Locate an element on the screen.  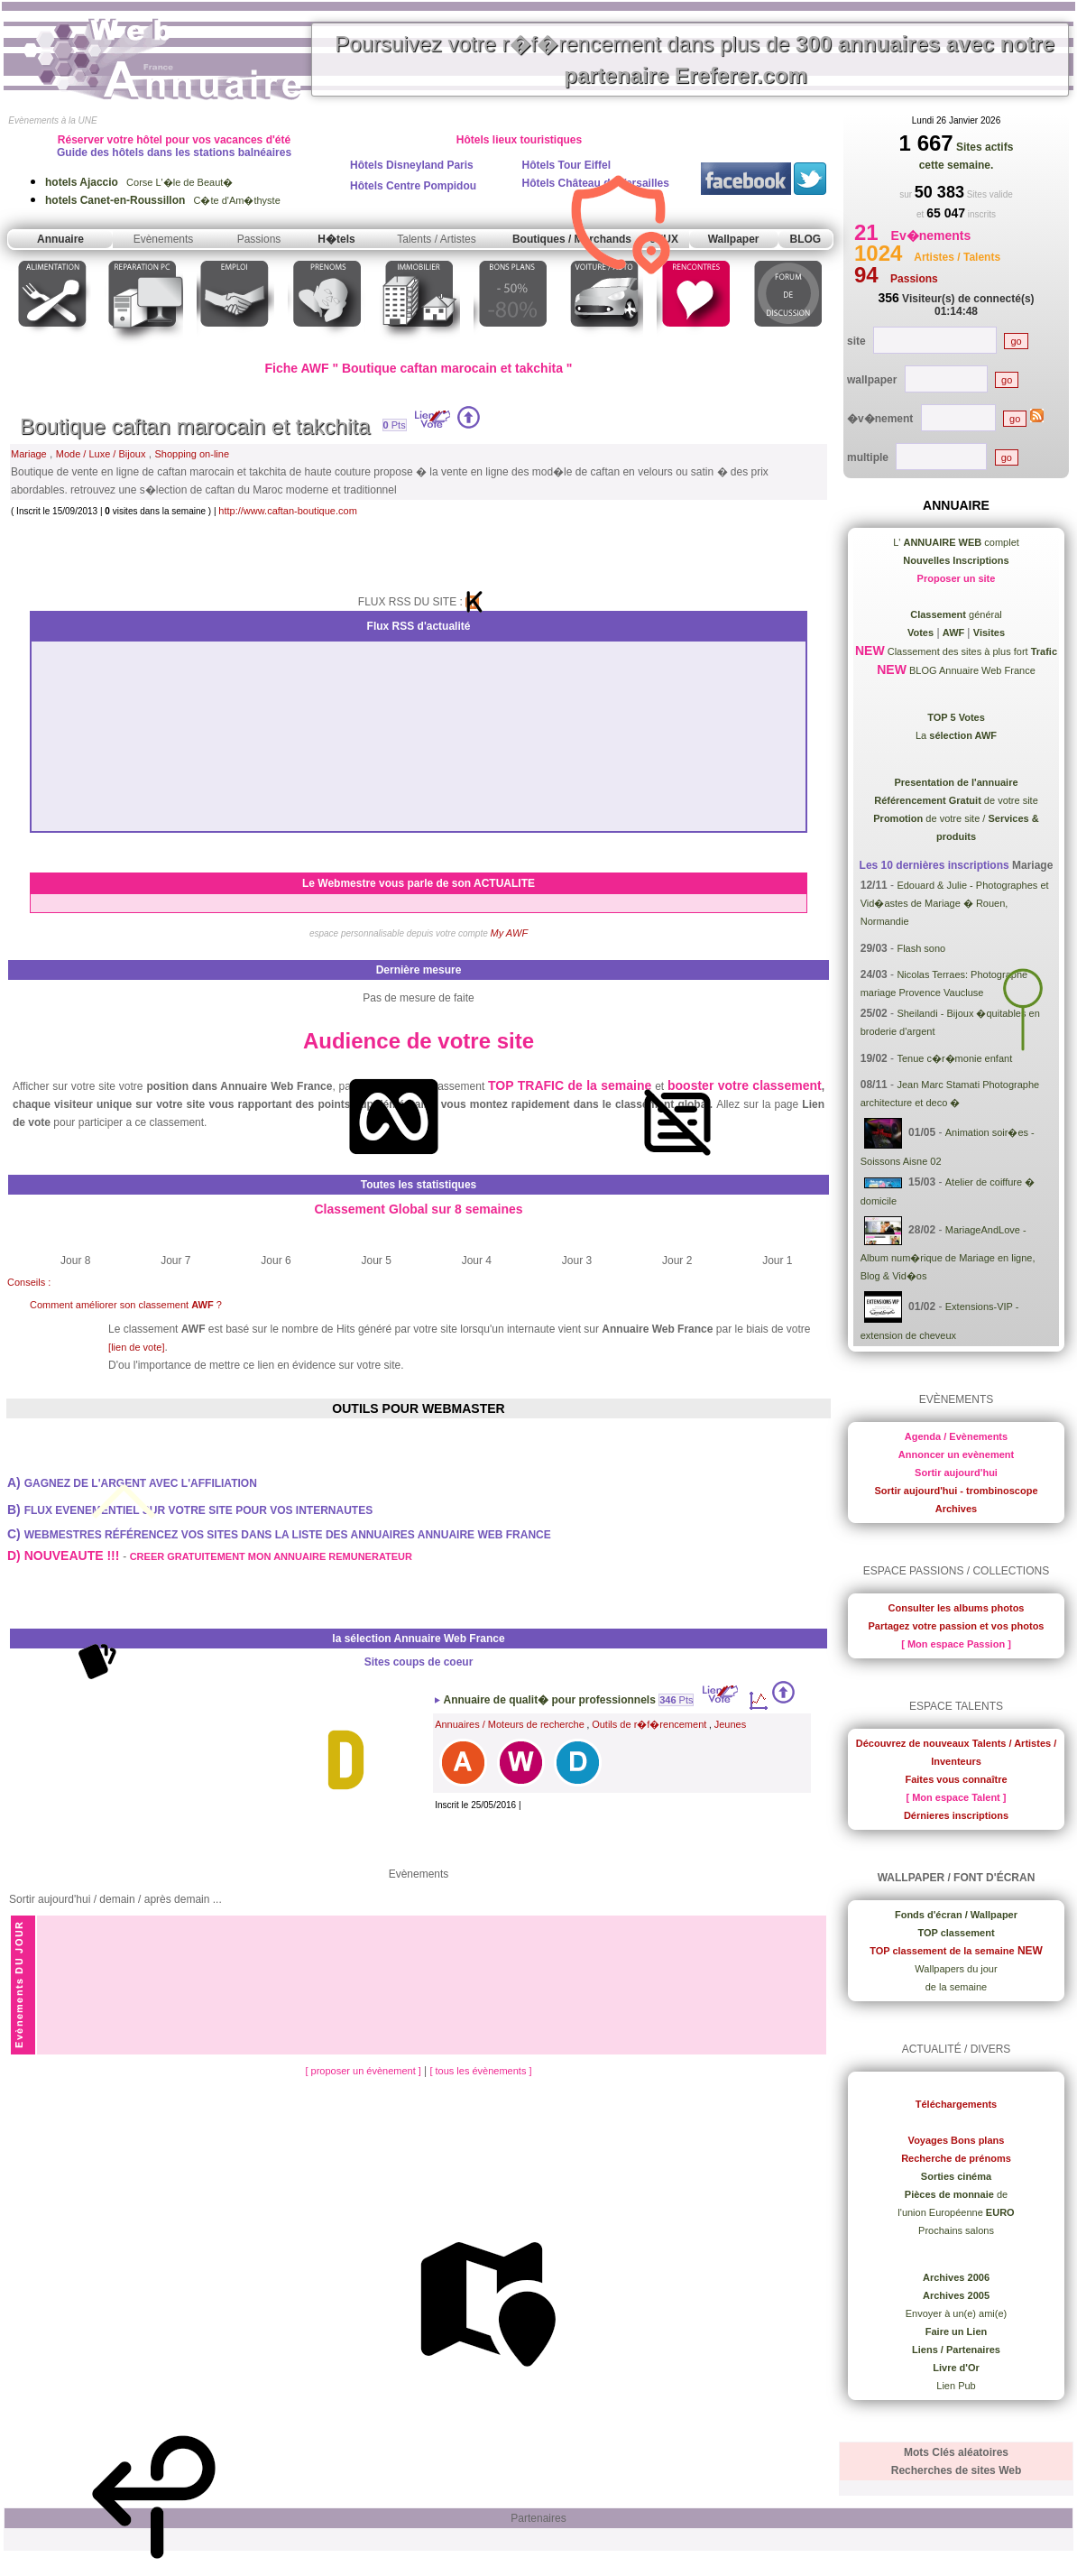
mark a location on a map is located at coordinates (1023, 1010).